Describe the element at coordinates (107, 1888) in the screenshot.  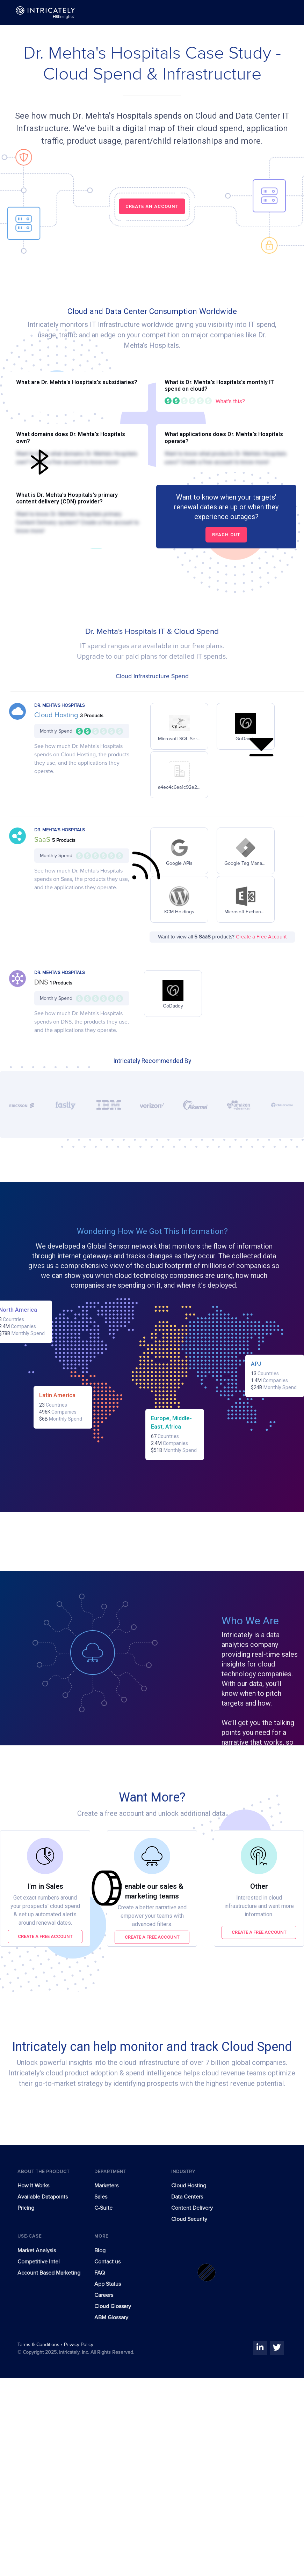
I see `view account balance or currency` at that location.